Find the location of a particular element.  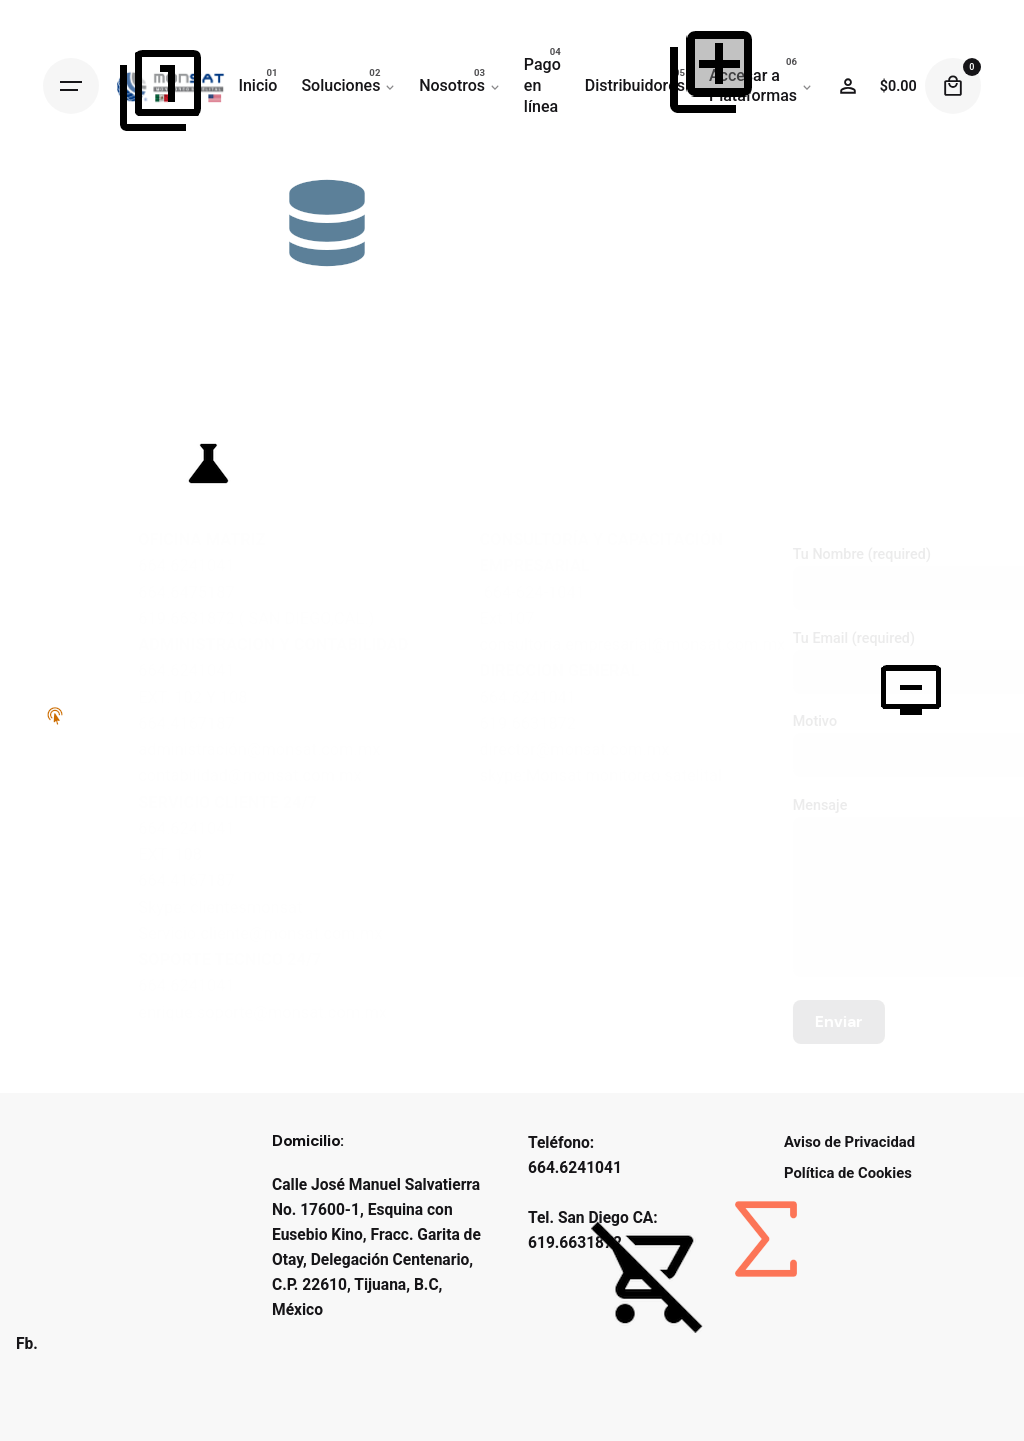

access database storage is located at coordinates (327, 223).